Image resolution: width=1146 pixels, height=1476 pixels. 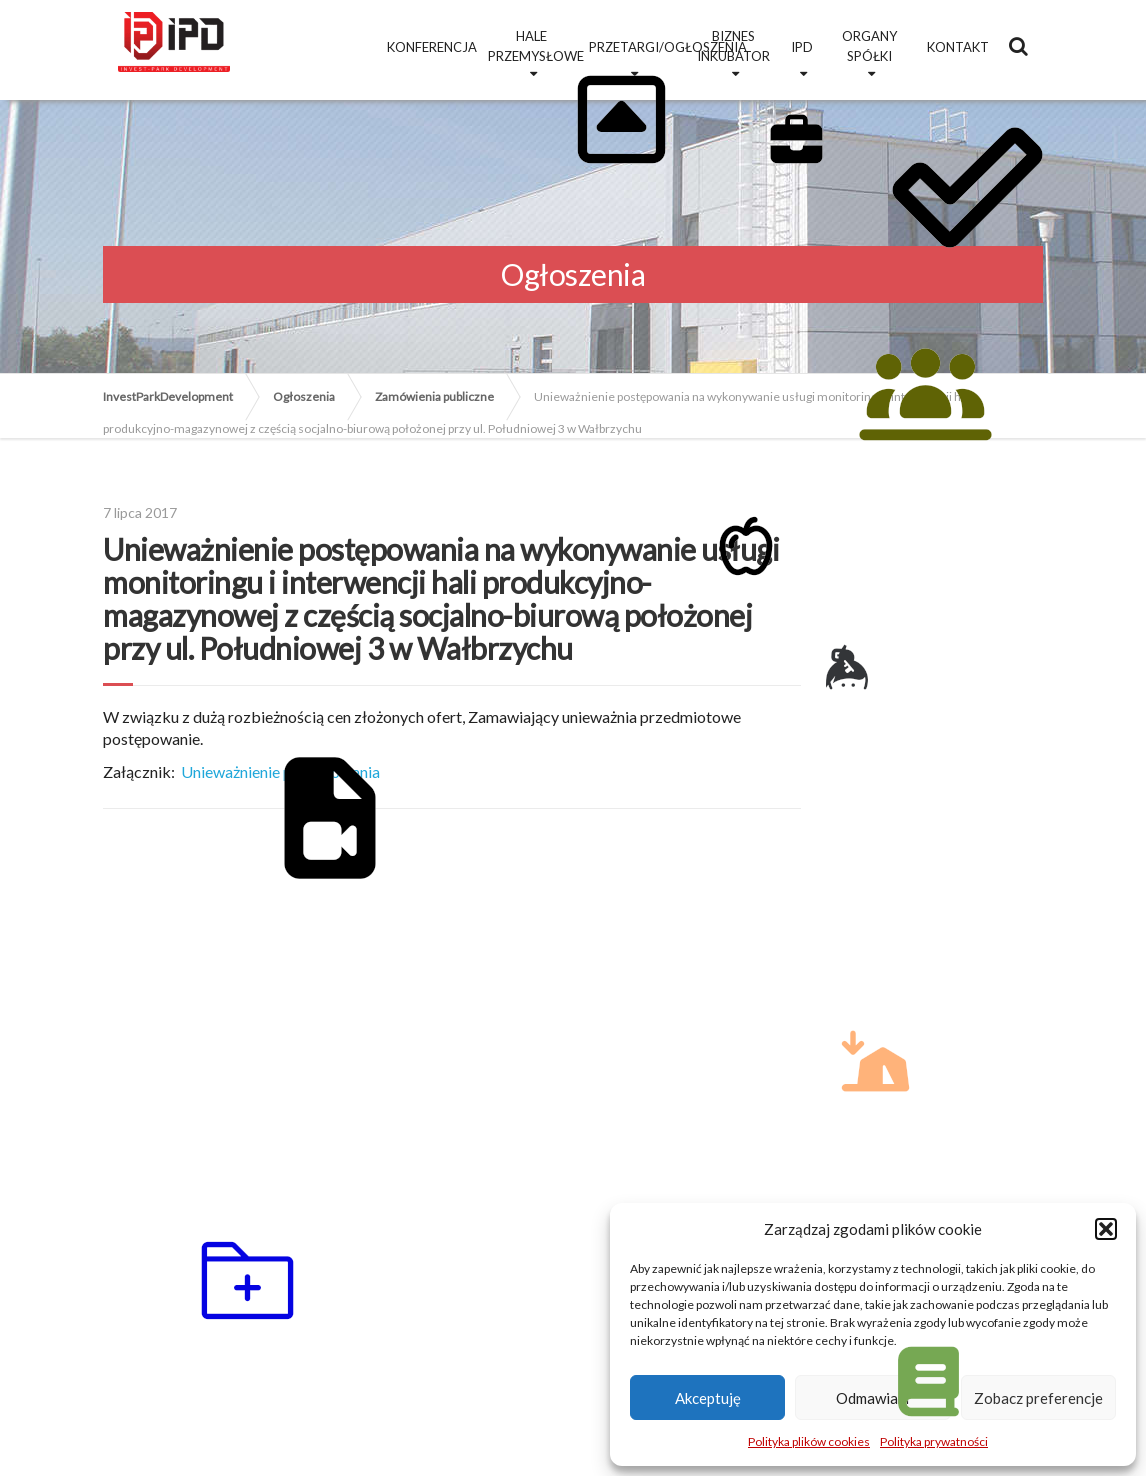 I want to click on open keybase app, so click(x=847, y=667).